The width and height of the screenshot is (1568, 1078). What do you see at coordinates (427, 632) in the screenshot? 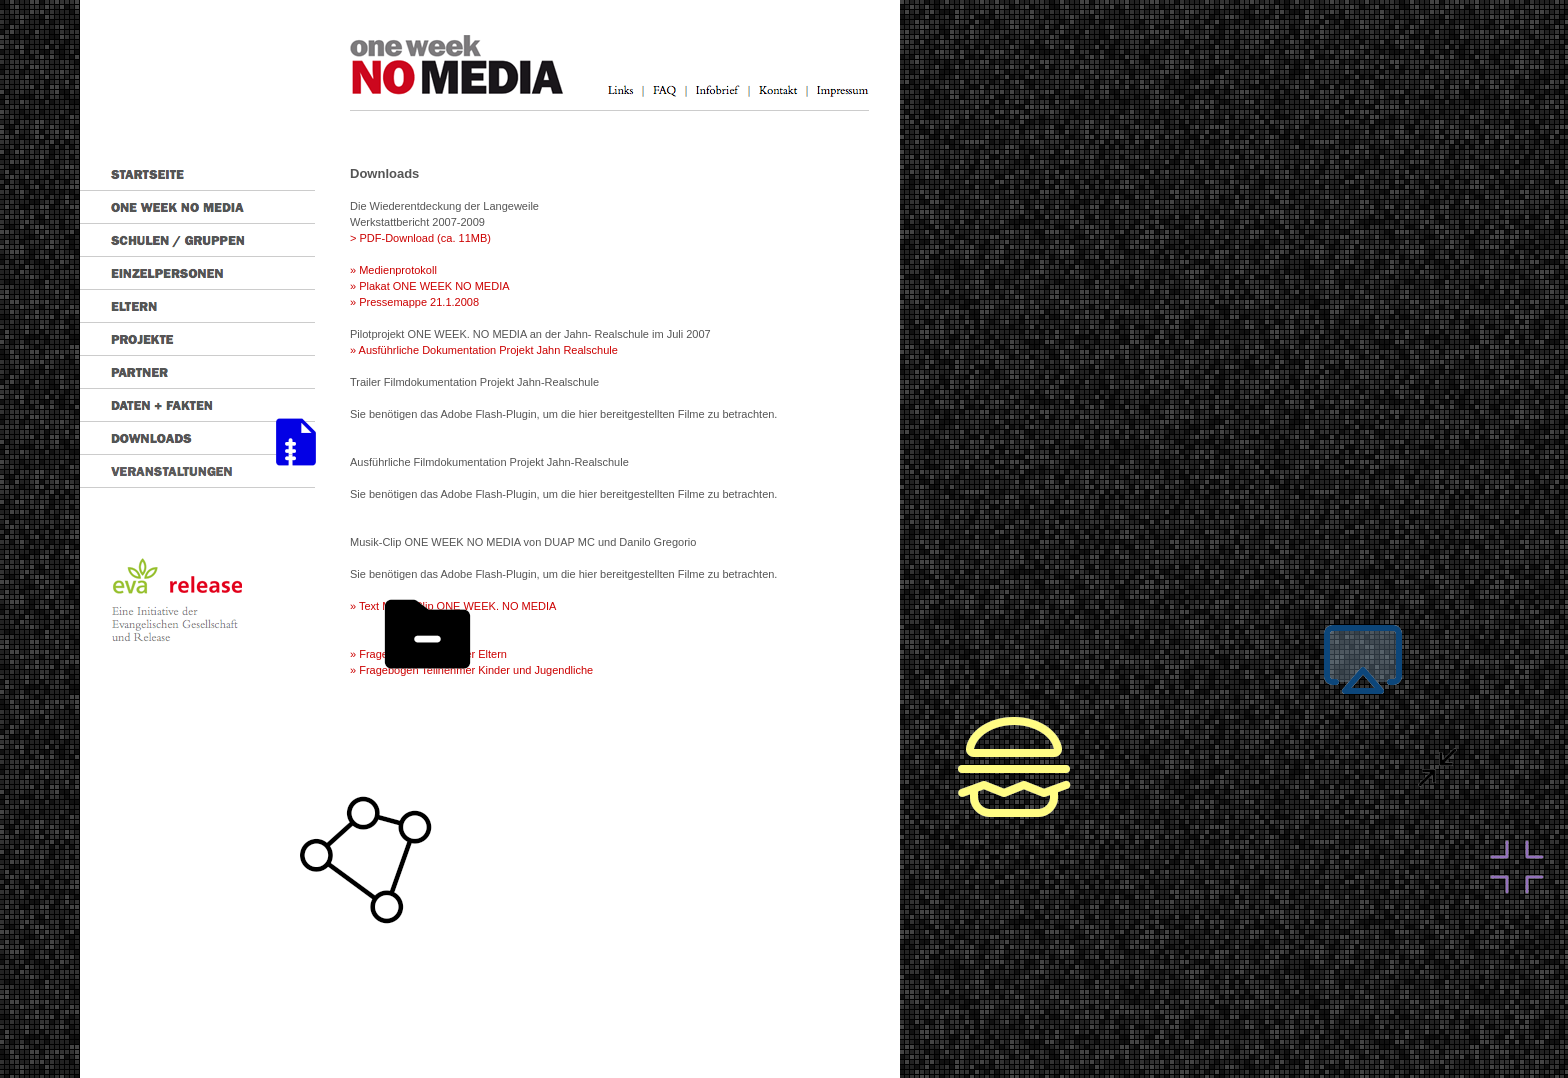
I see `remove a folder` at bounding box center [427, 632].